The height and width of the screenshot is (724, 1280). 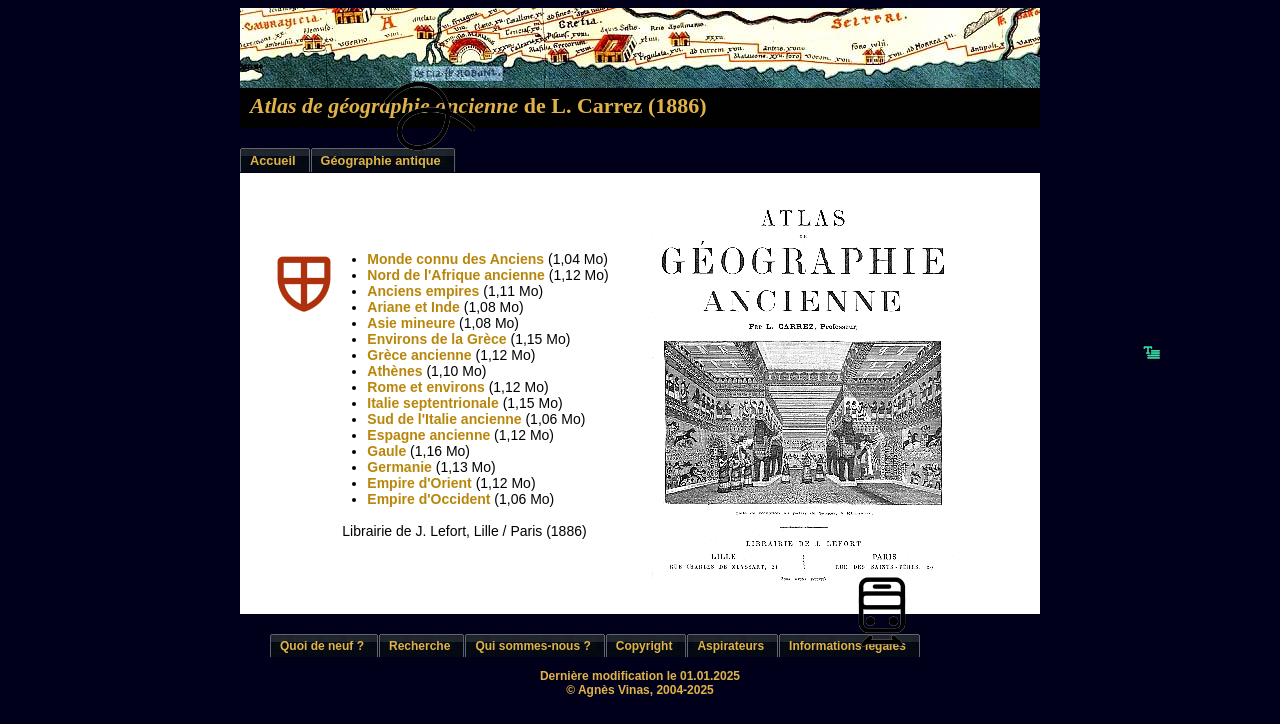 I want to click on view subway or metro transit options, so click(x=882, y=612).